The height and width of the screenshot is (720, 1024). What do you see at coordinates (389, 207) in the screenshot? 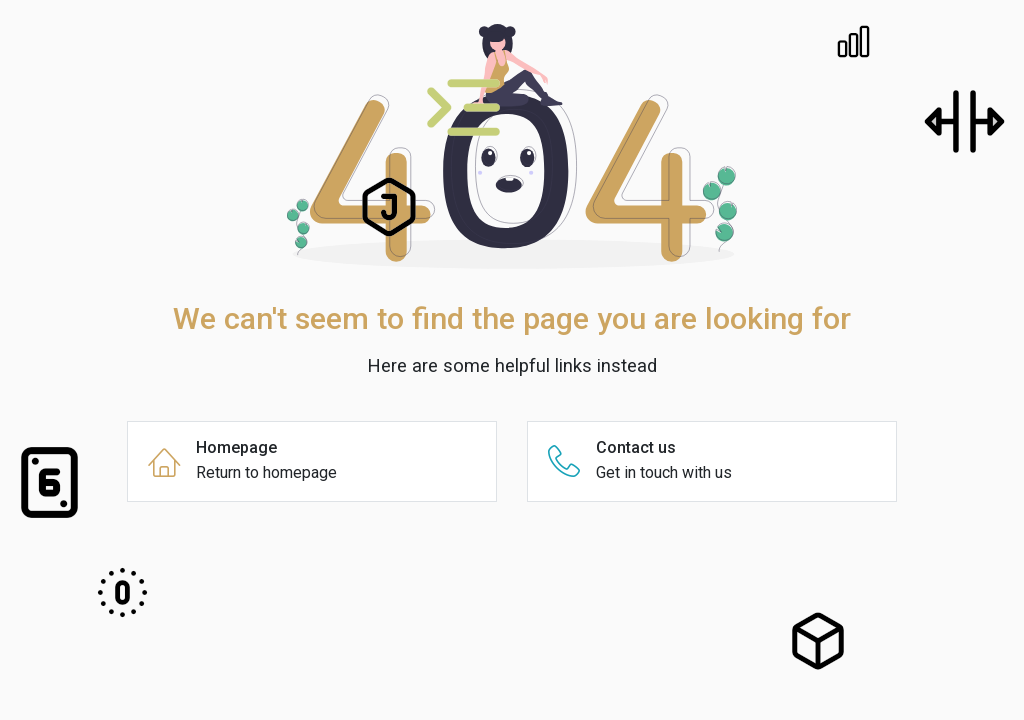
I see `app or service icon with "J" branding` at bounding box center [389, 207].